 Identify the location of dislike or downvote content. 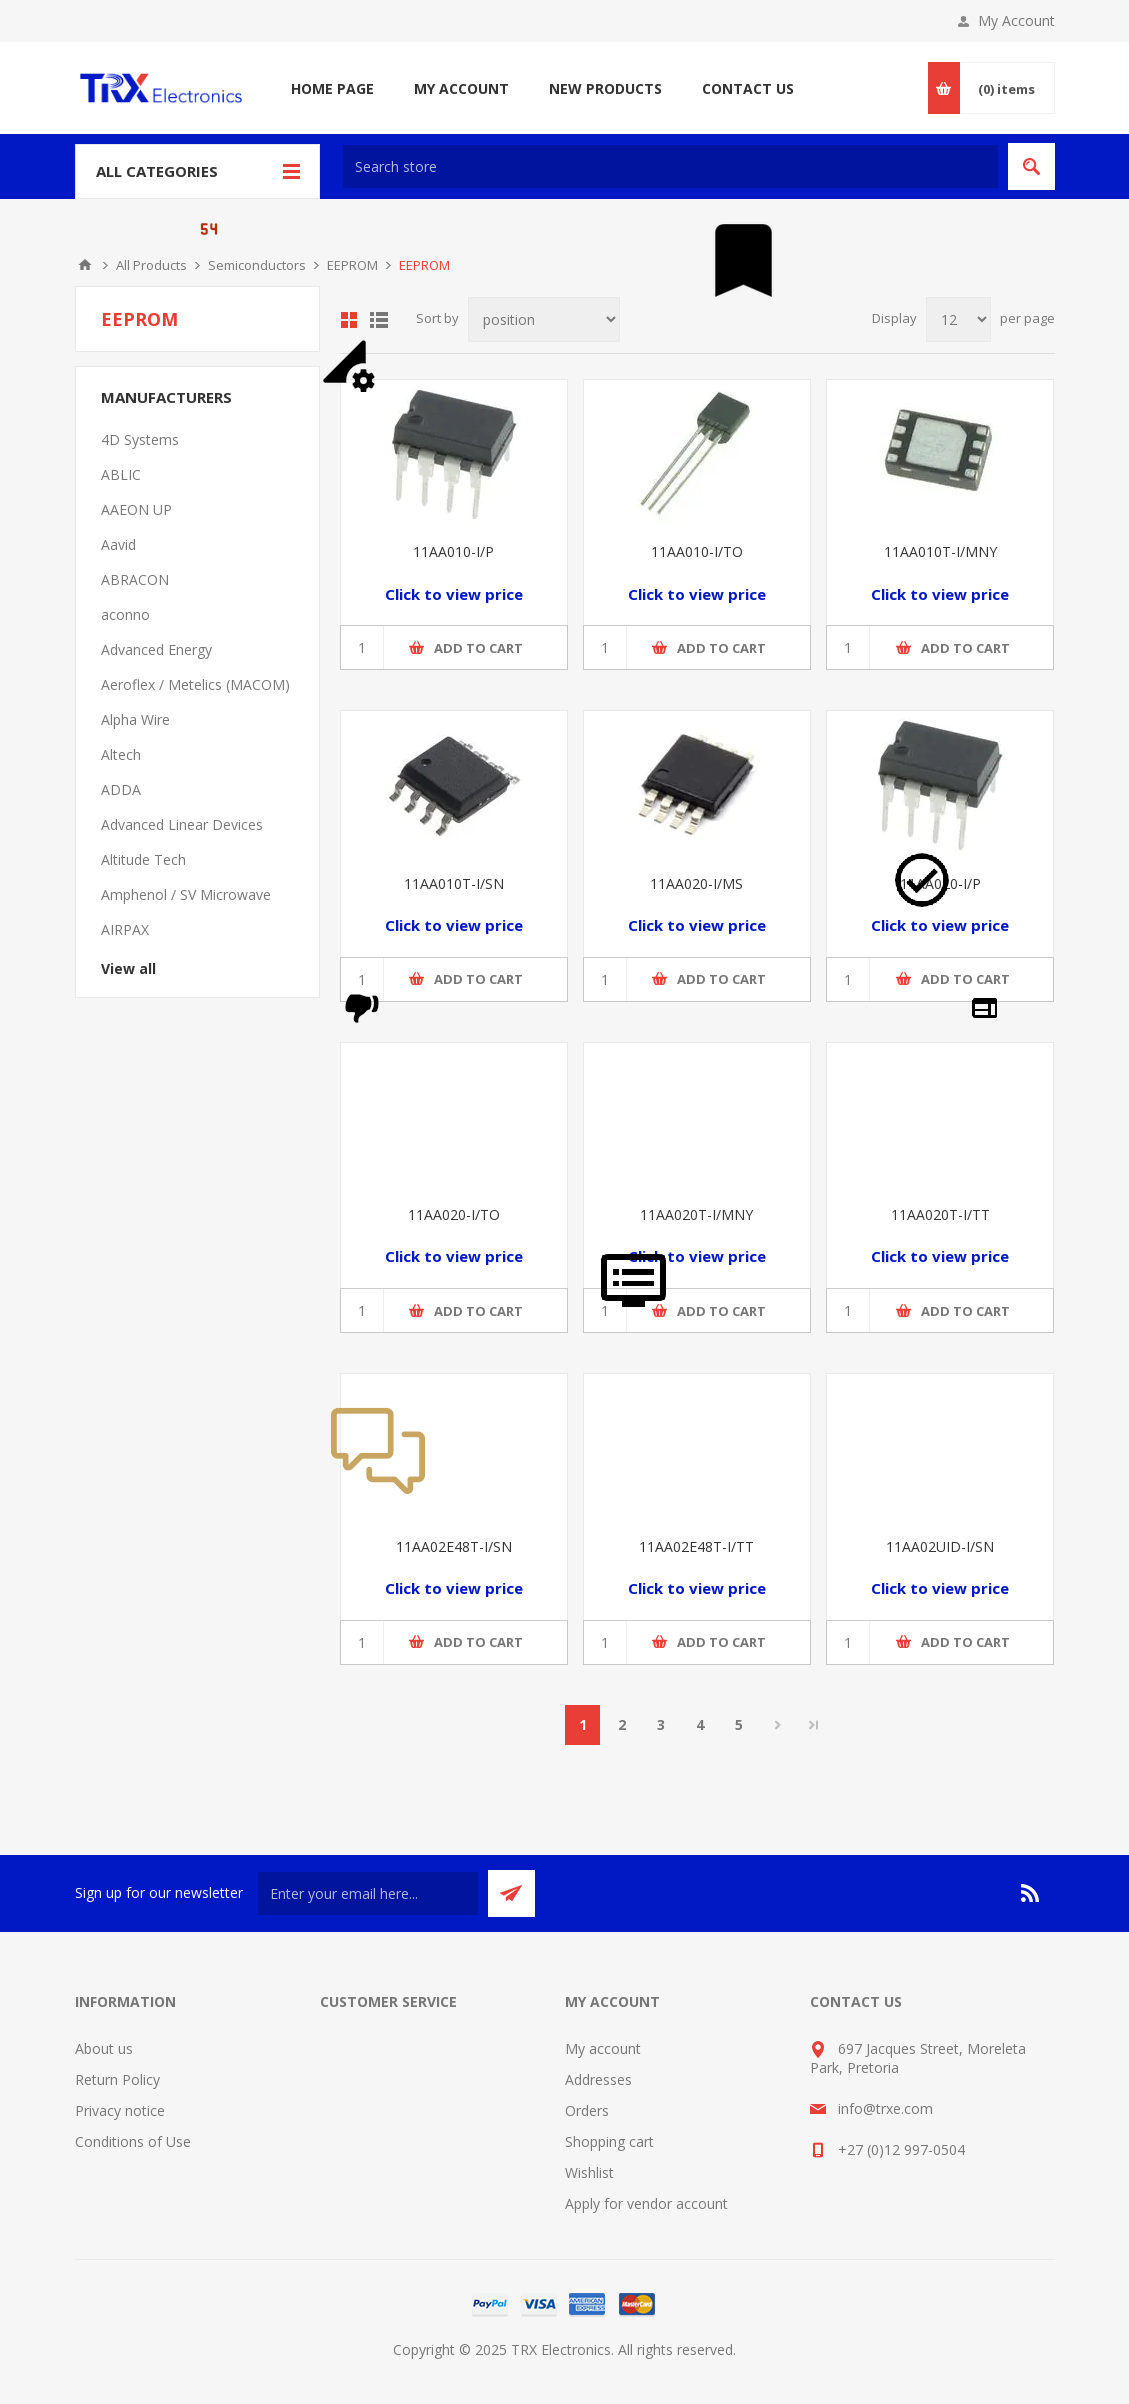
(362, 1007).